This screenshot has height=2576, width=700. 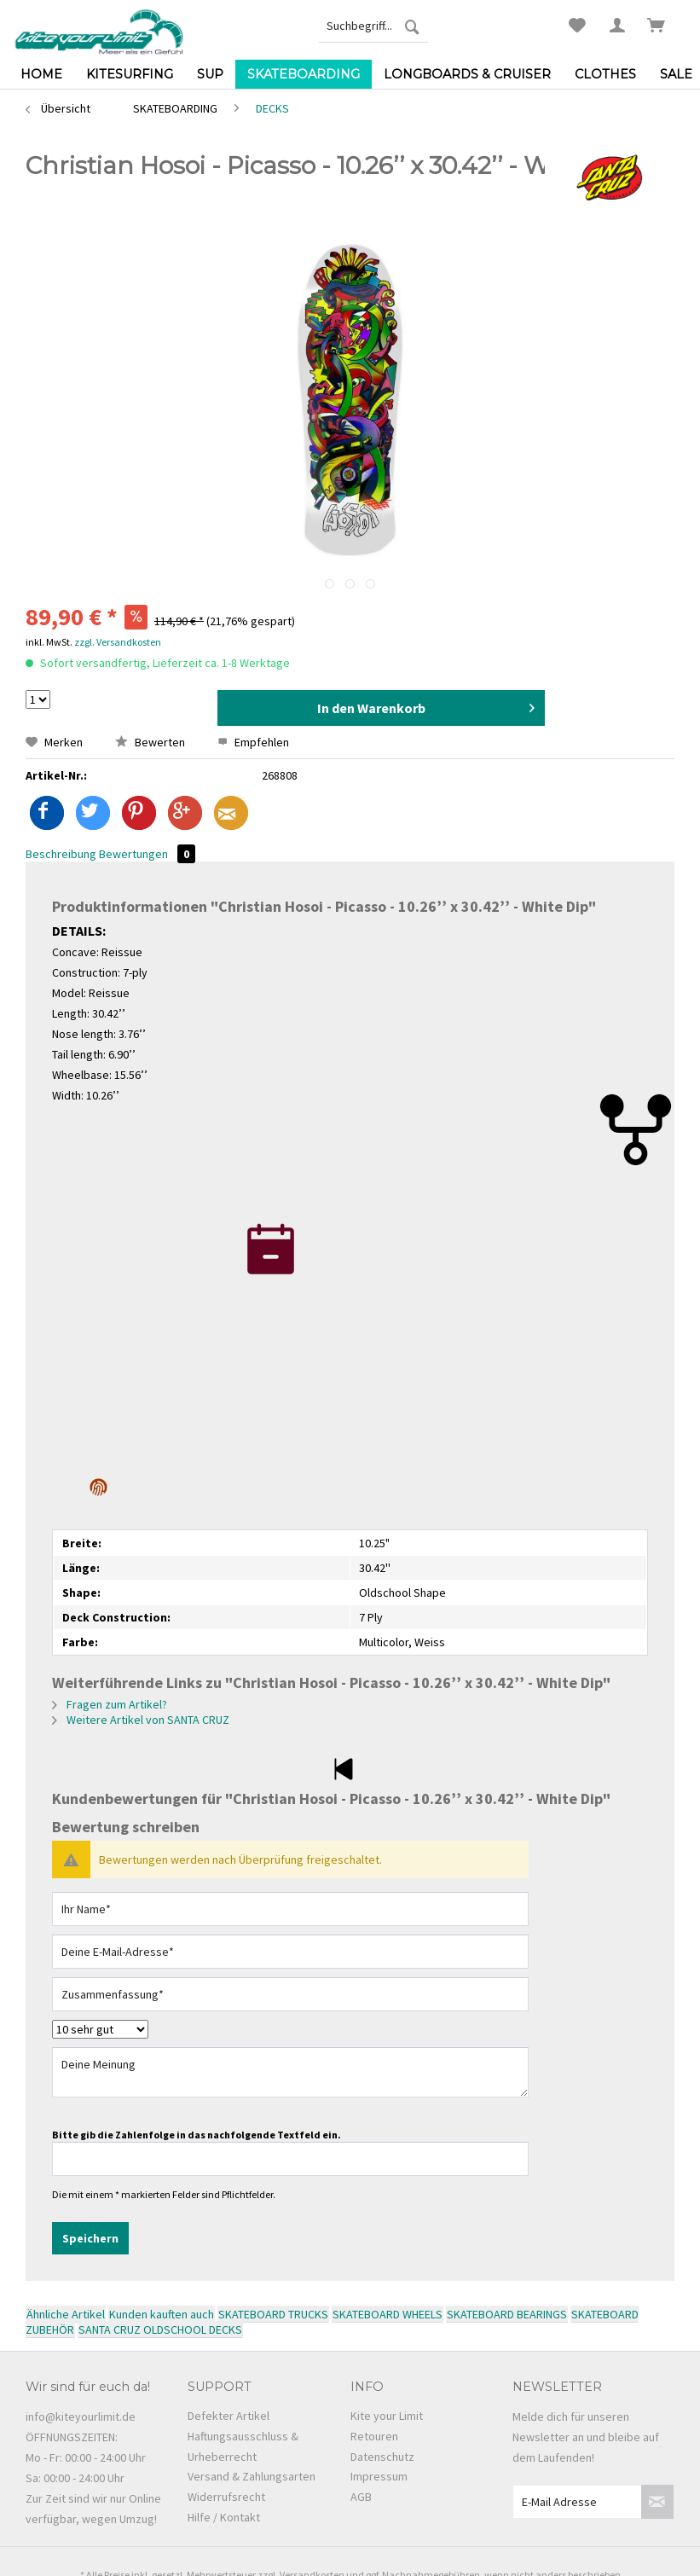 What do you see at coordinates (635, 1129) in the screenshot?
I see `create a new branch or fork in a repository` at bounding box center [635, 1129].